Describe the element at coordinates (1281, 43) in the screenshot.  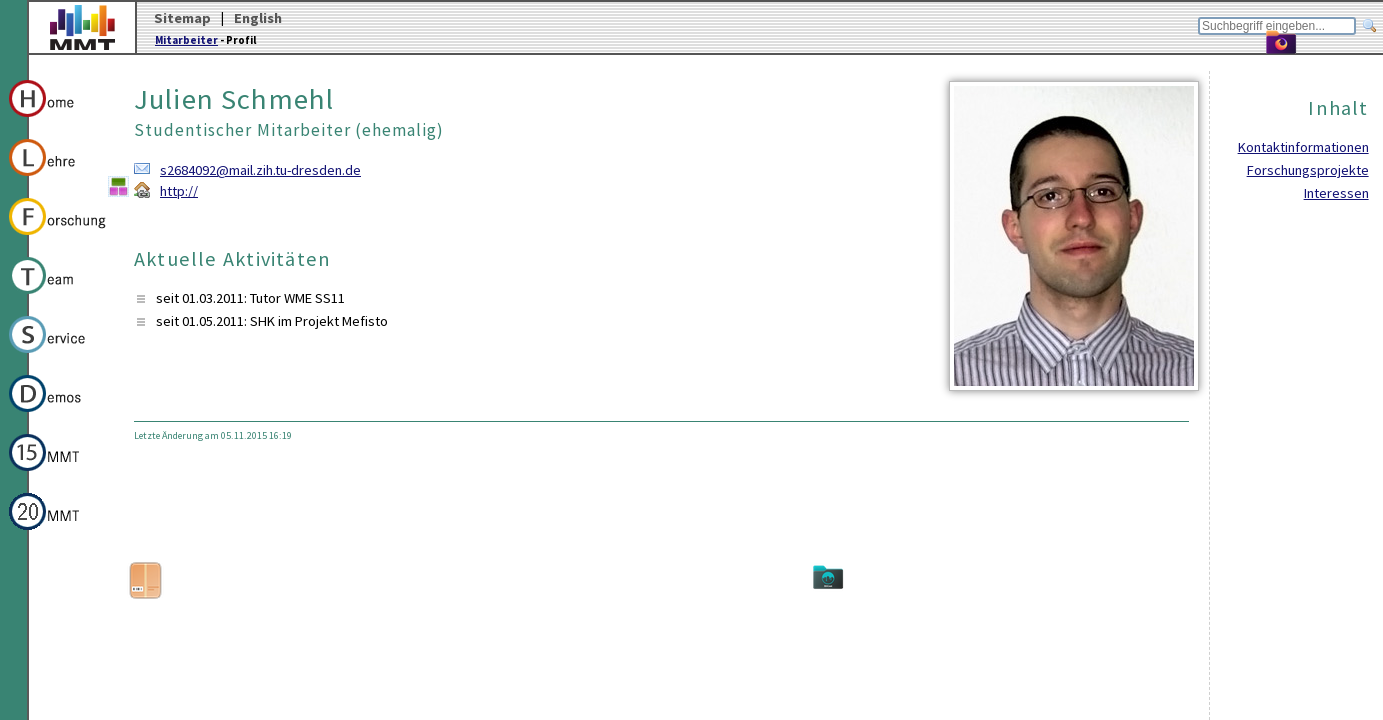
I see `open firefox downloads folder` at that location.